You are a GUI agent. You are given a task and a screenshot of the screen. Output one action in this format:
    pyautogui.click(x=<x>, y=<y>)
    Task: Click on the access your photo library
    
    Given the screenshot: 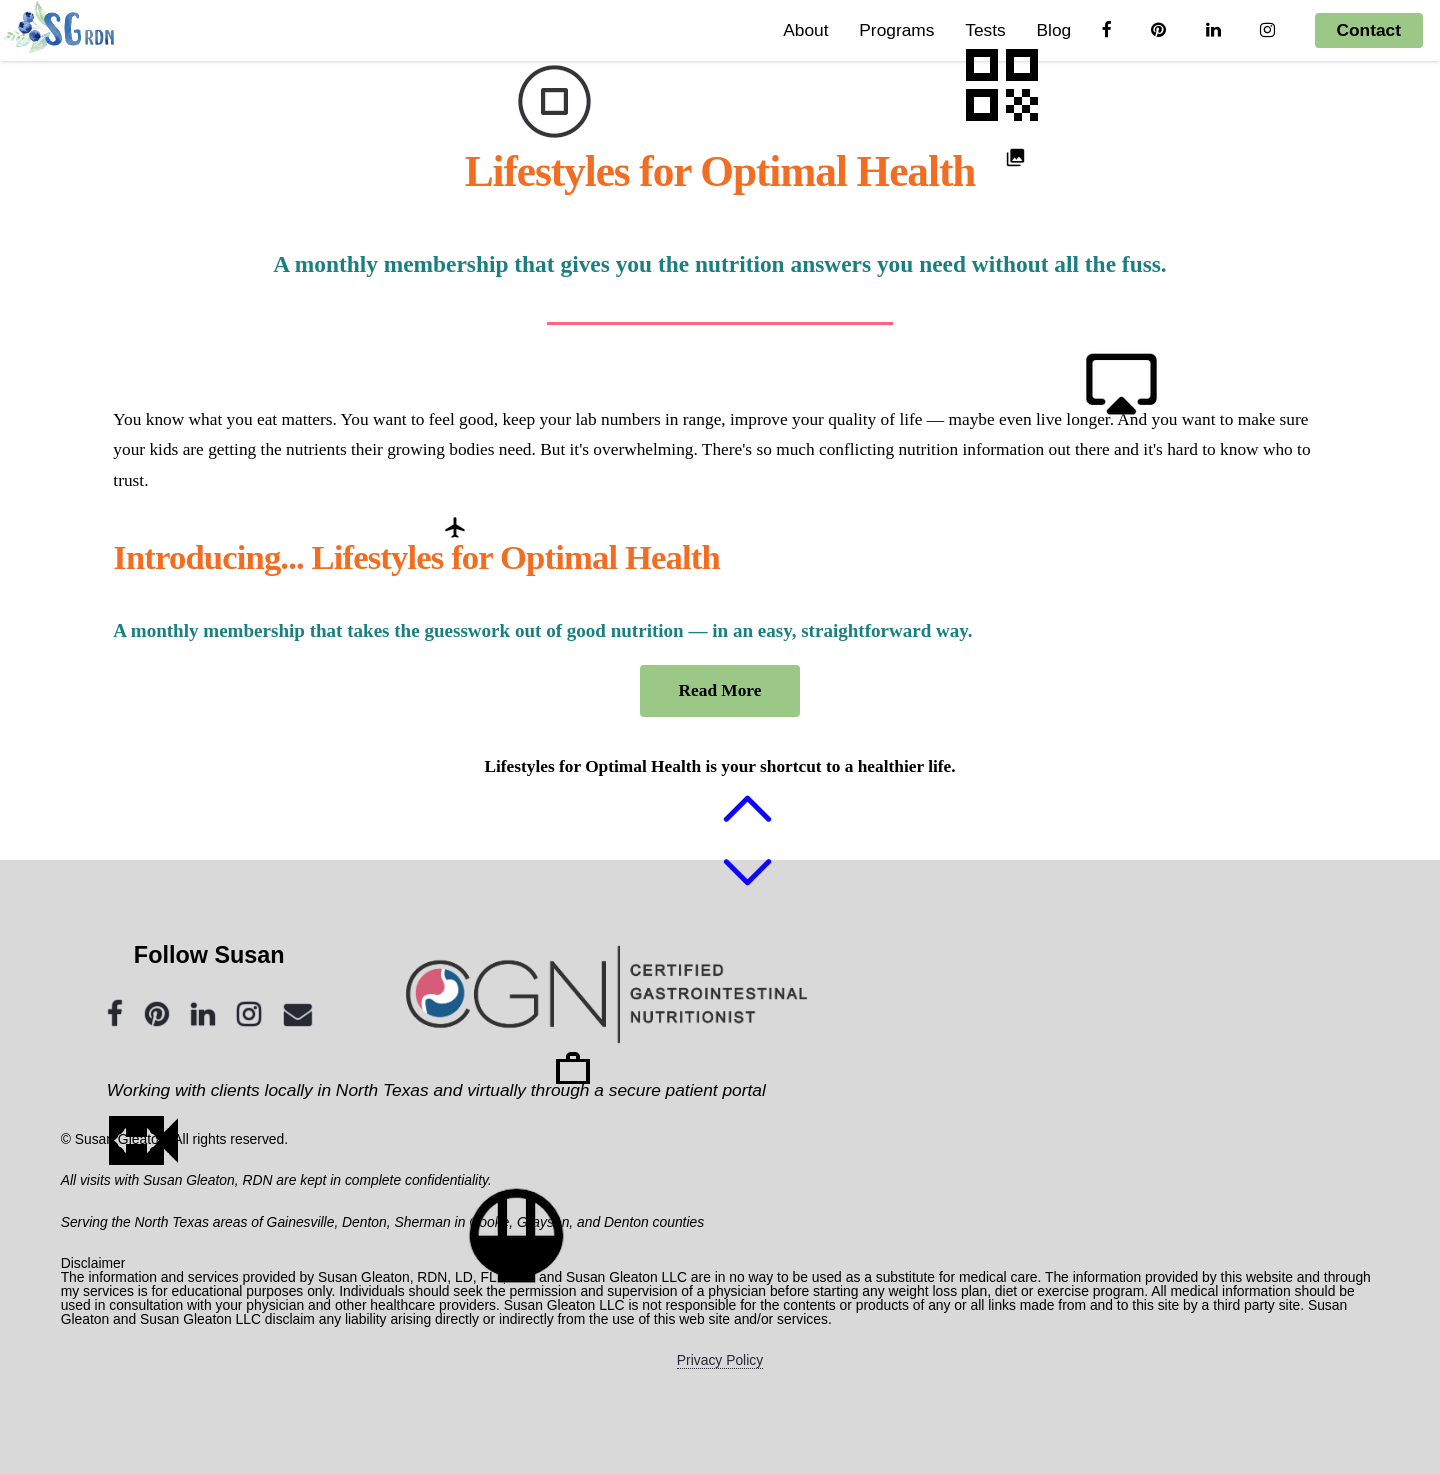 What is the action you would take?
    pyautogui.click(x=1015, y=157)
    